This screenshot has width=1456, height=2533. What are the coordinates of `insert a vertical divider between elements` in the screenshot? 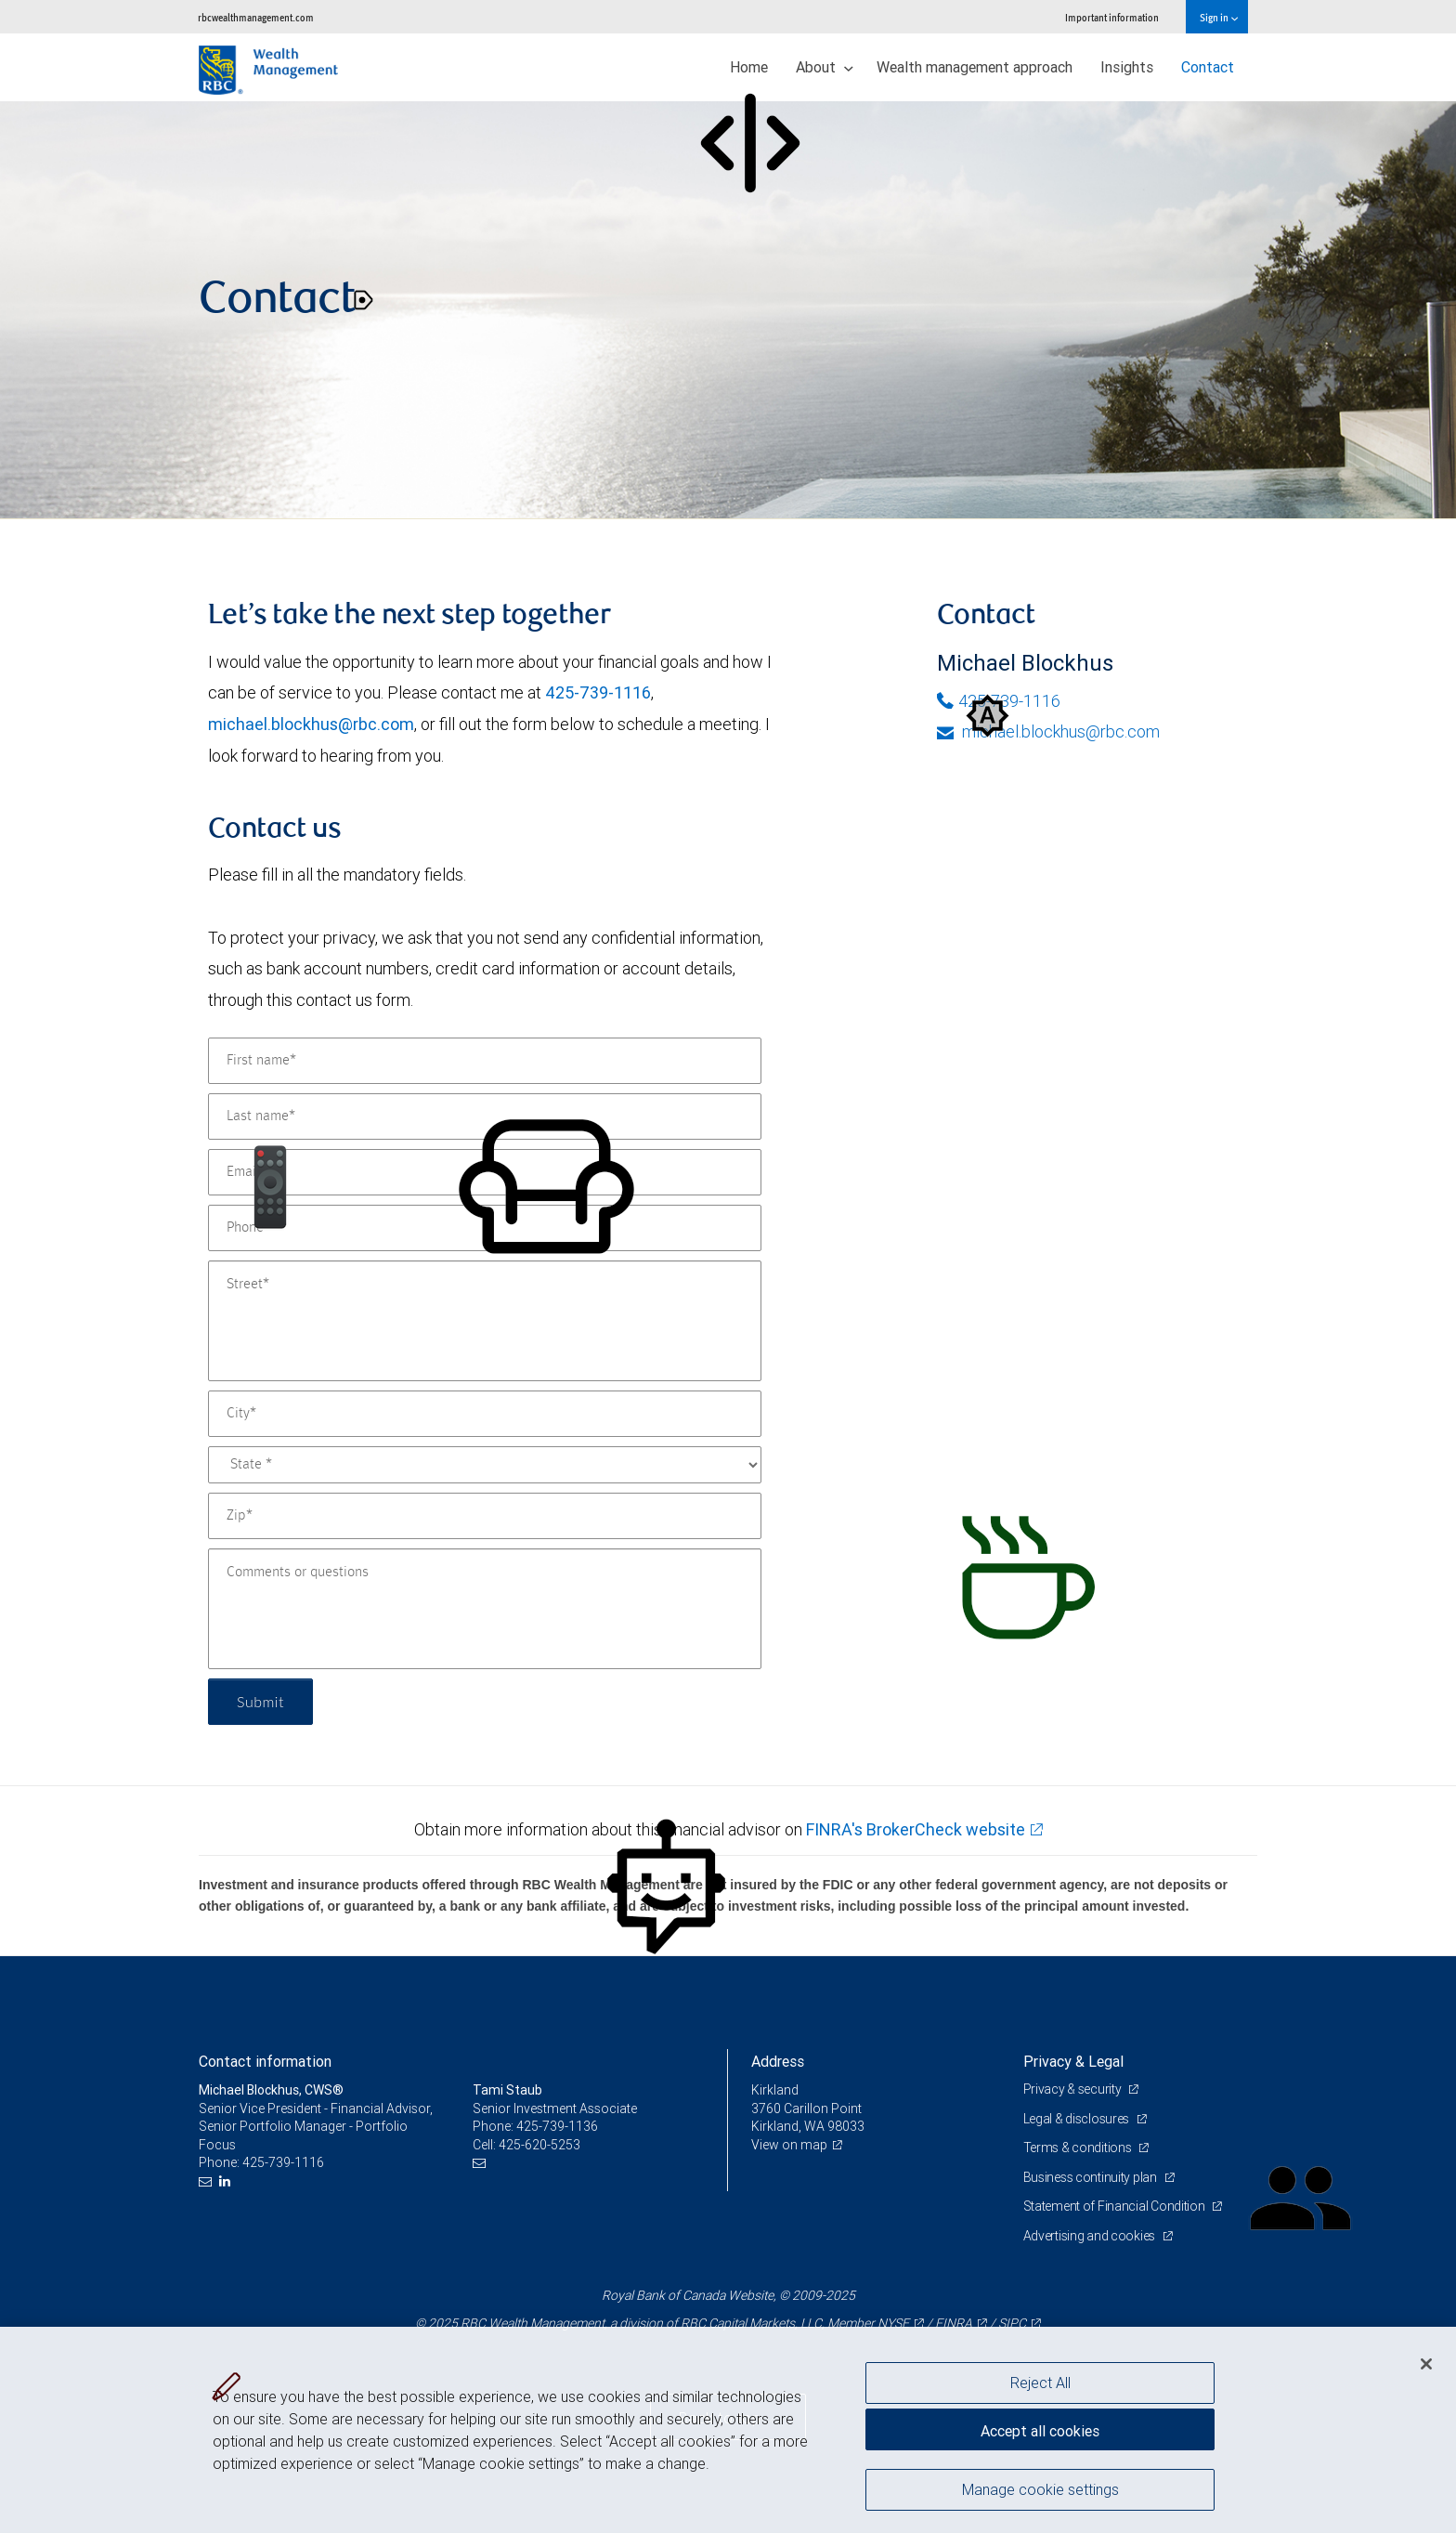 It's located at (750, 143).